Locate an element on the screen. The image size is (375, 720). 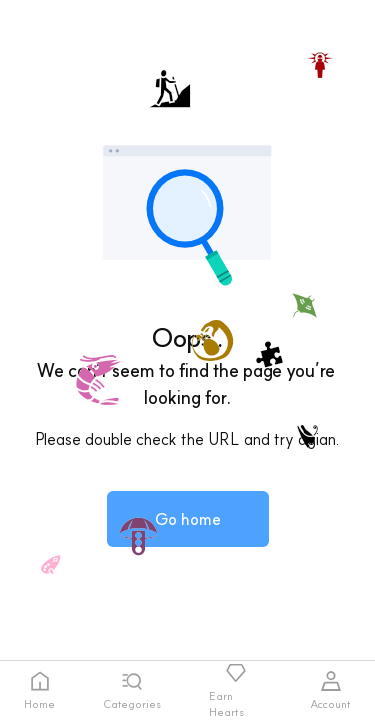
explore hiking trails nearby is located at coordinates (170, 87).